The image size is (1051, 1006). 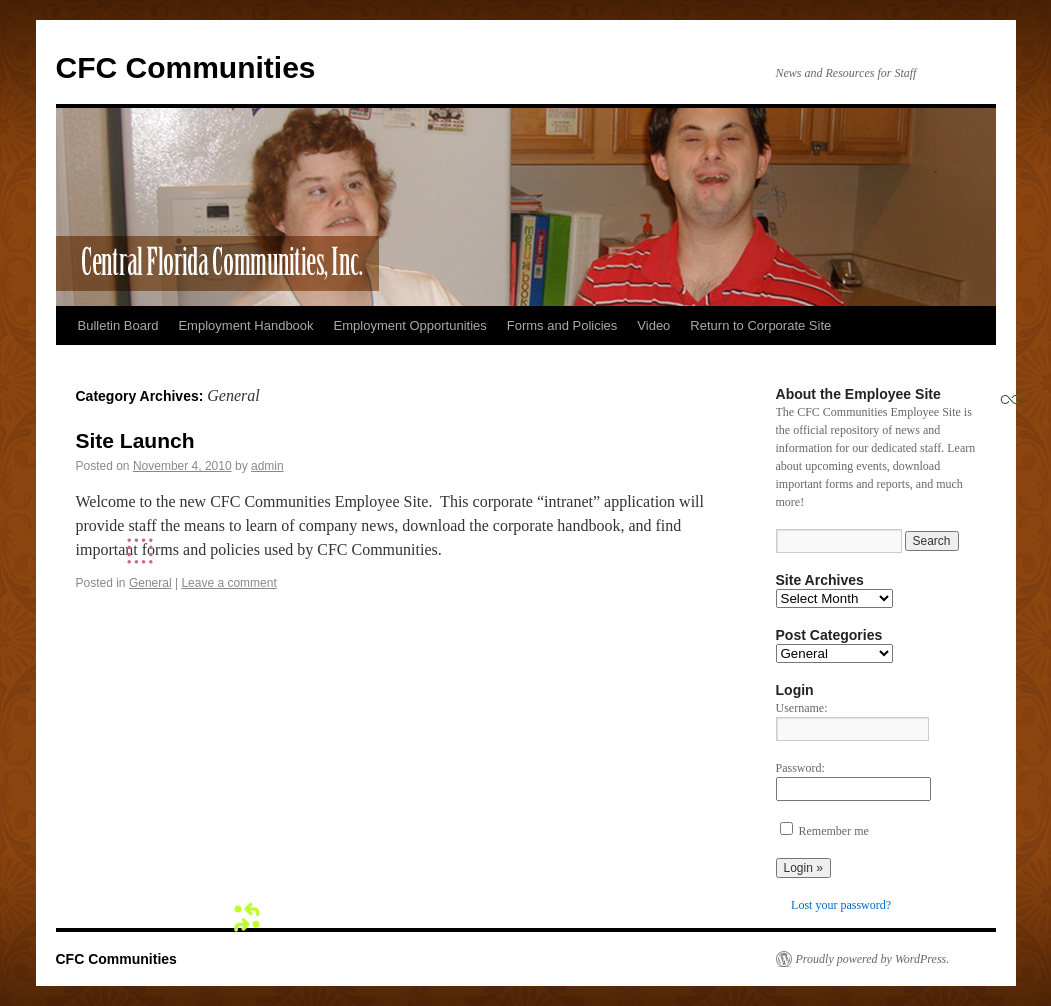 I want to click on remove all borders from selected cells, so click(x=140, y=551).